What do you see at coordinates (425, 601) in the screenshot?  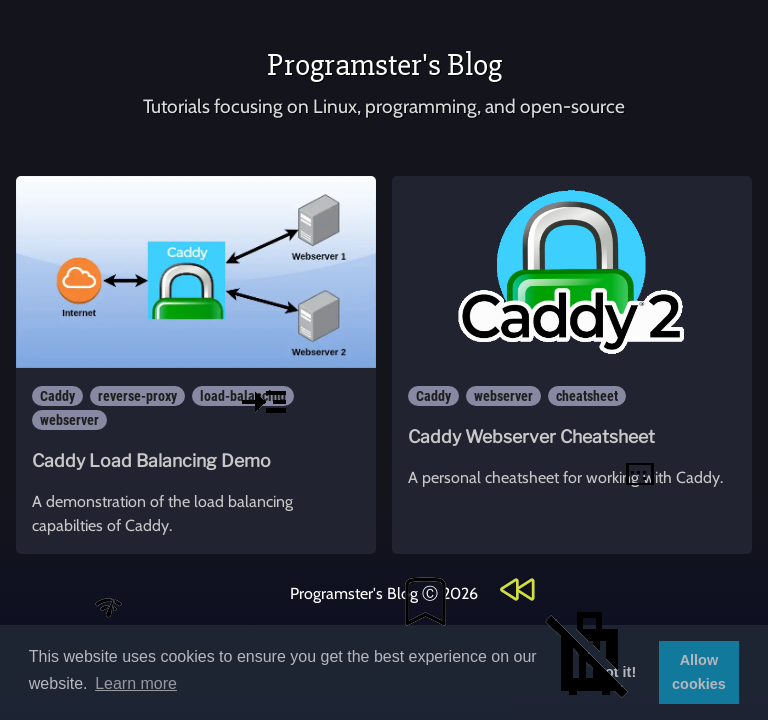 I see `save this item for later` at bounding box center [425, 601].